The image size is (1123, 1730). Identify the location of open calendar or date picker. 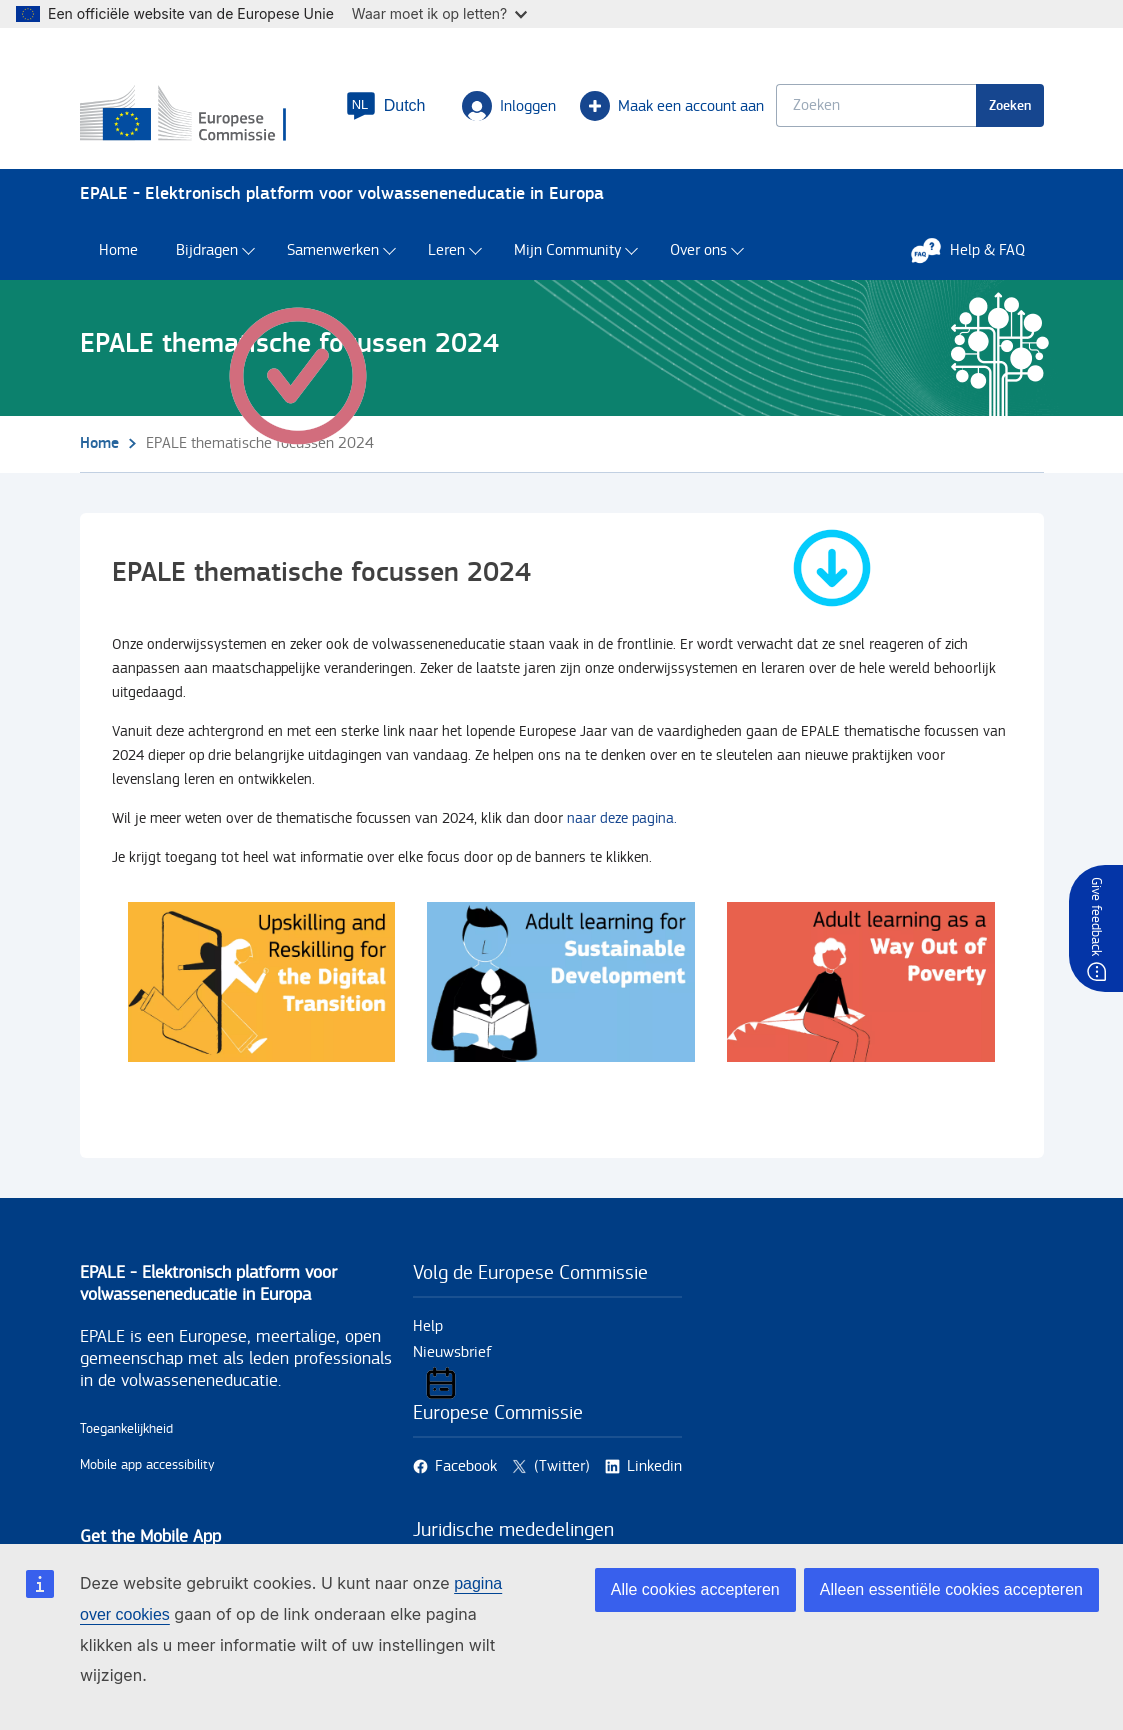
(441, 1383).